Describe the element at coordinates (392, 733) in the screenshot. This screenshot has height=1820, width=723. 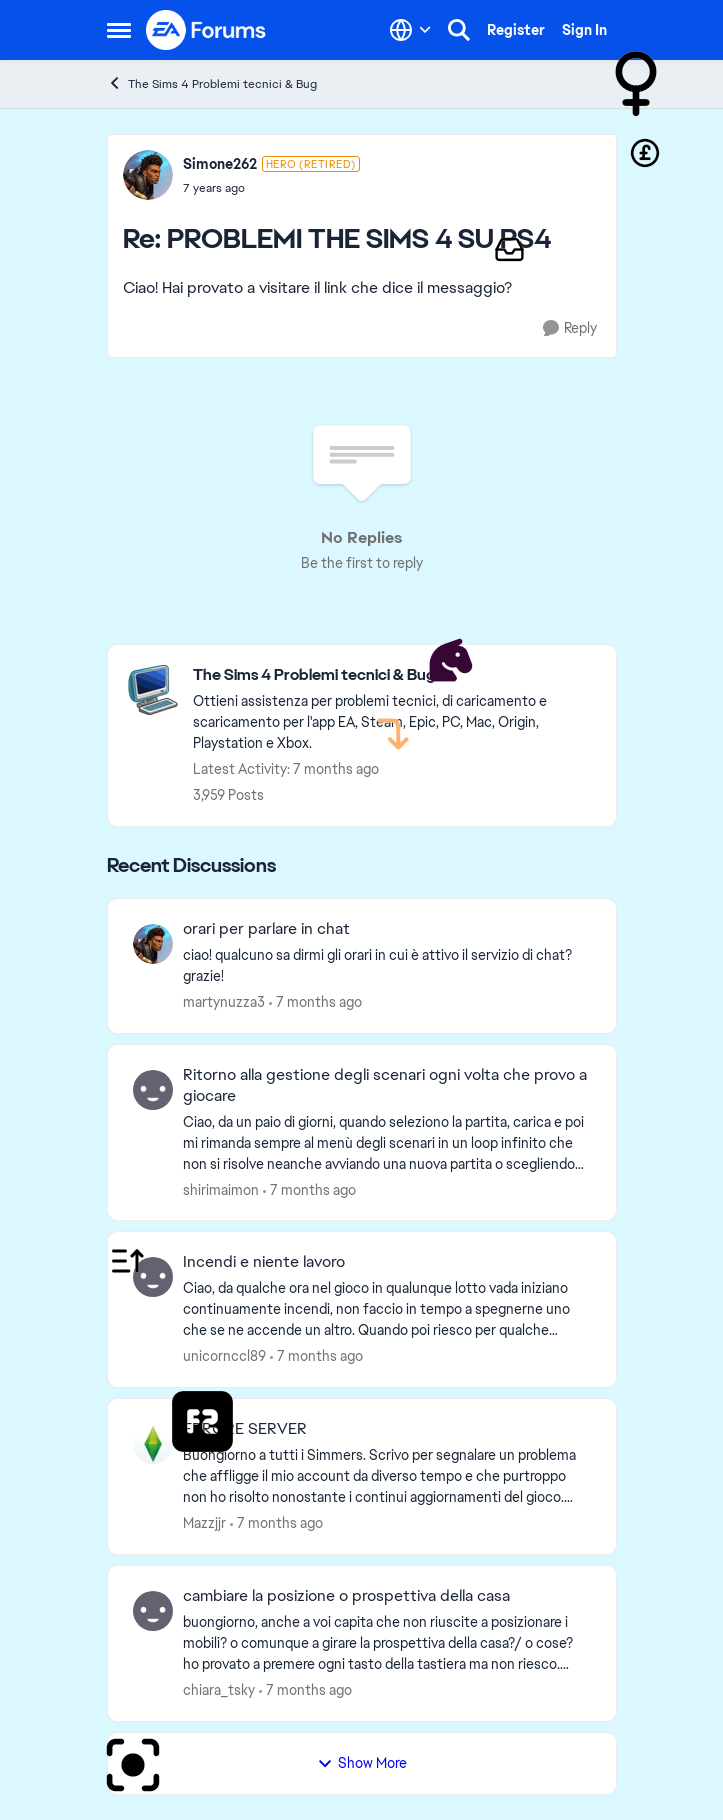
I see `move content to the right and down` at that location.